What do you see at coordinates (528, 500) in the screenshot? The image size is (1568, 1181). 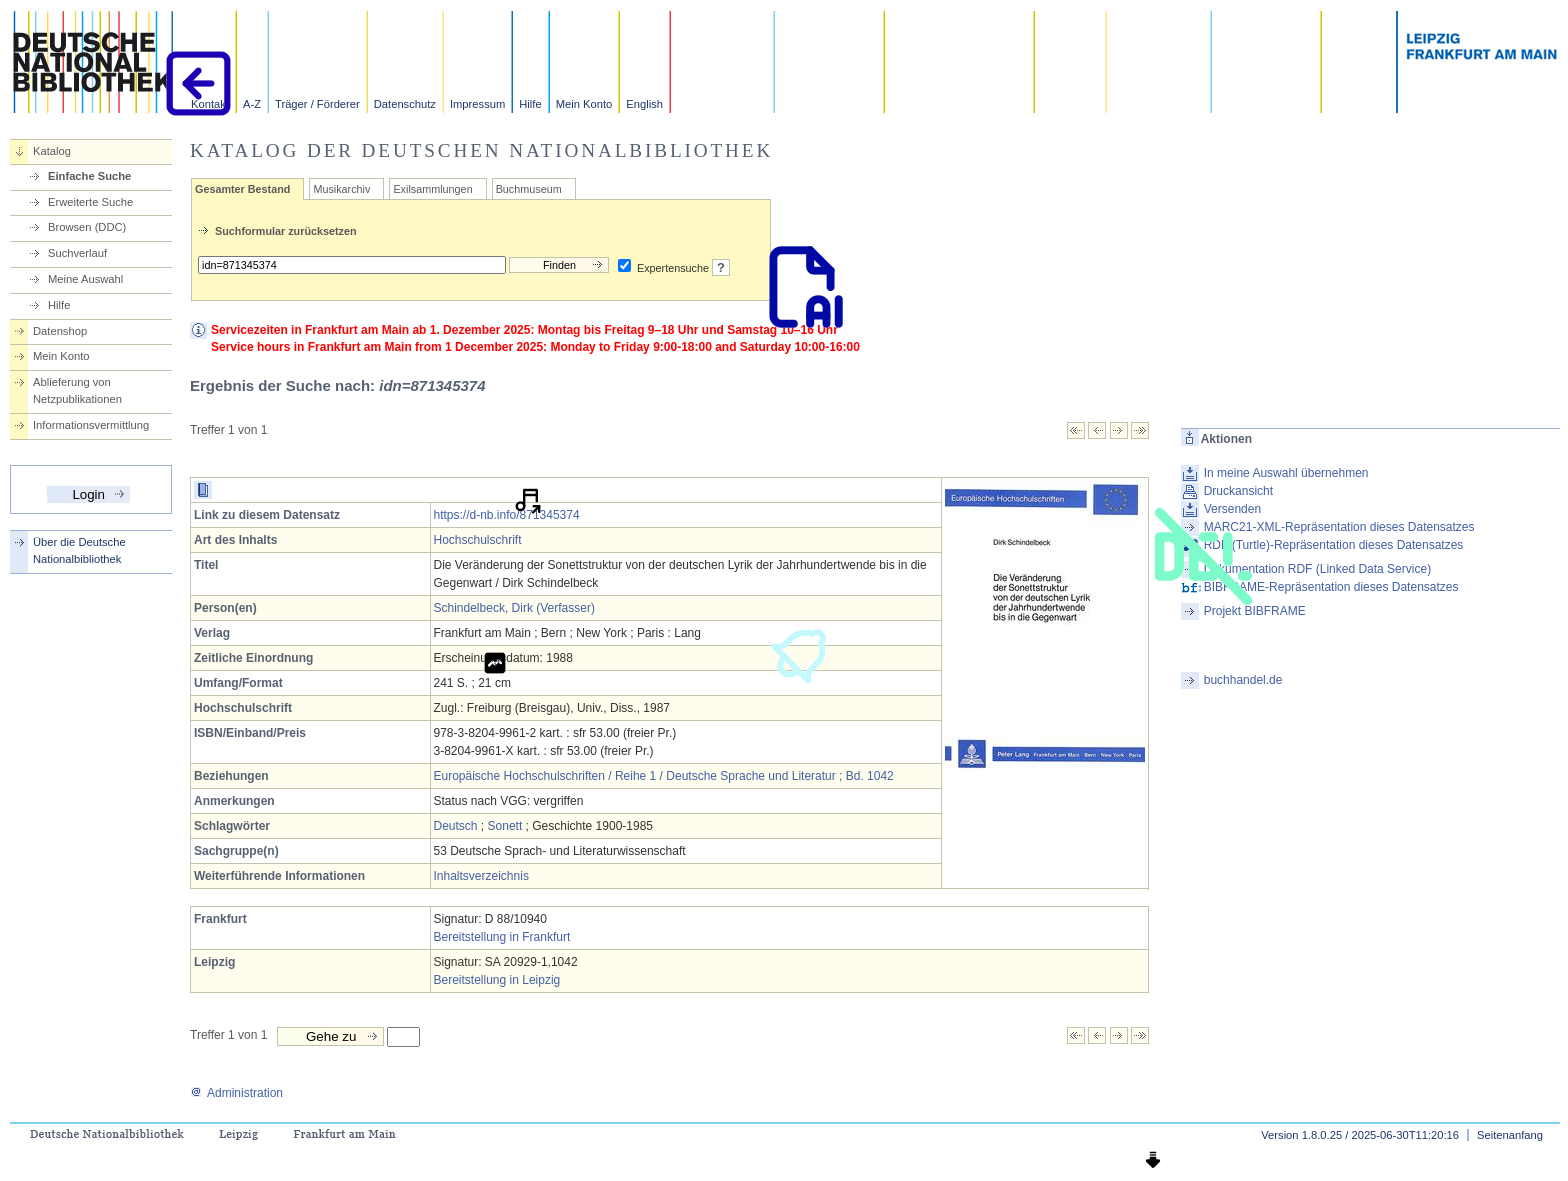 I see `share a song or audio file` at bounding box center [528, 500].